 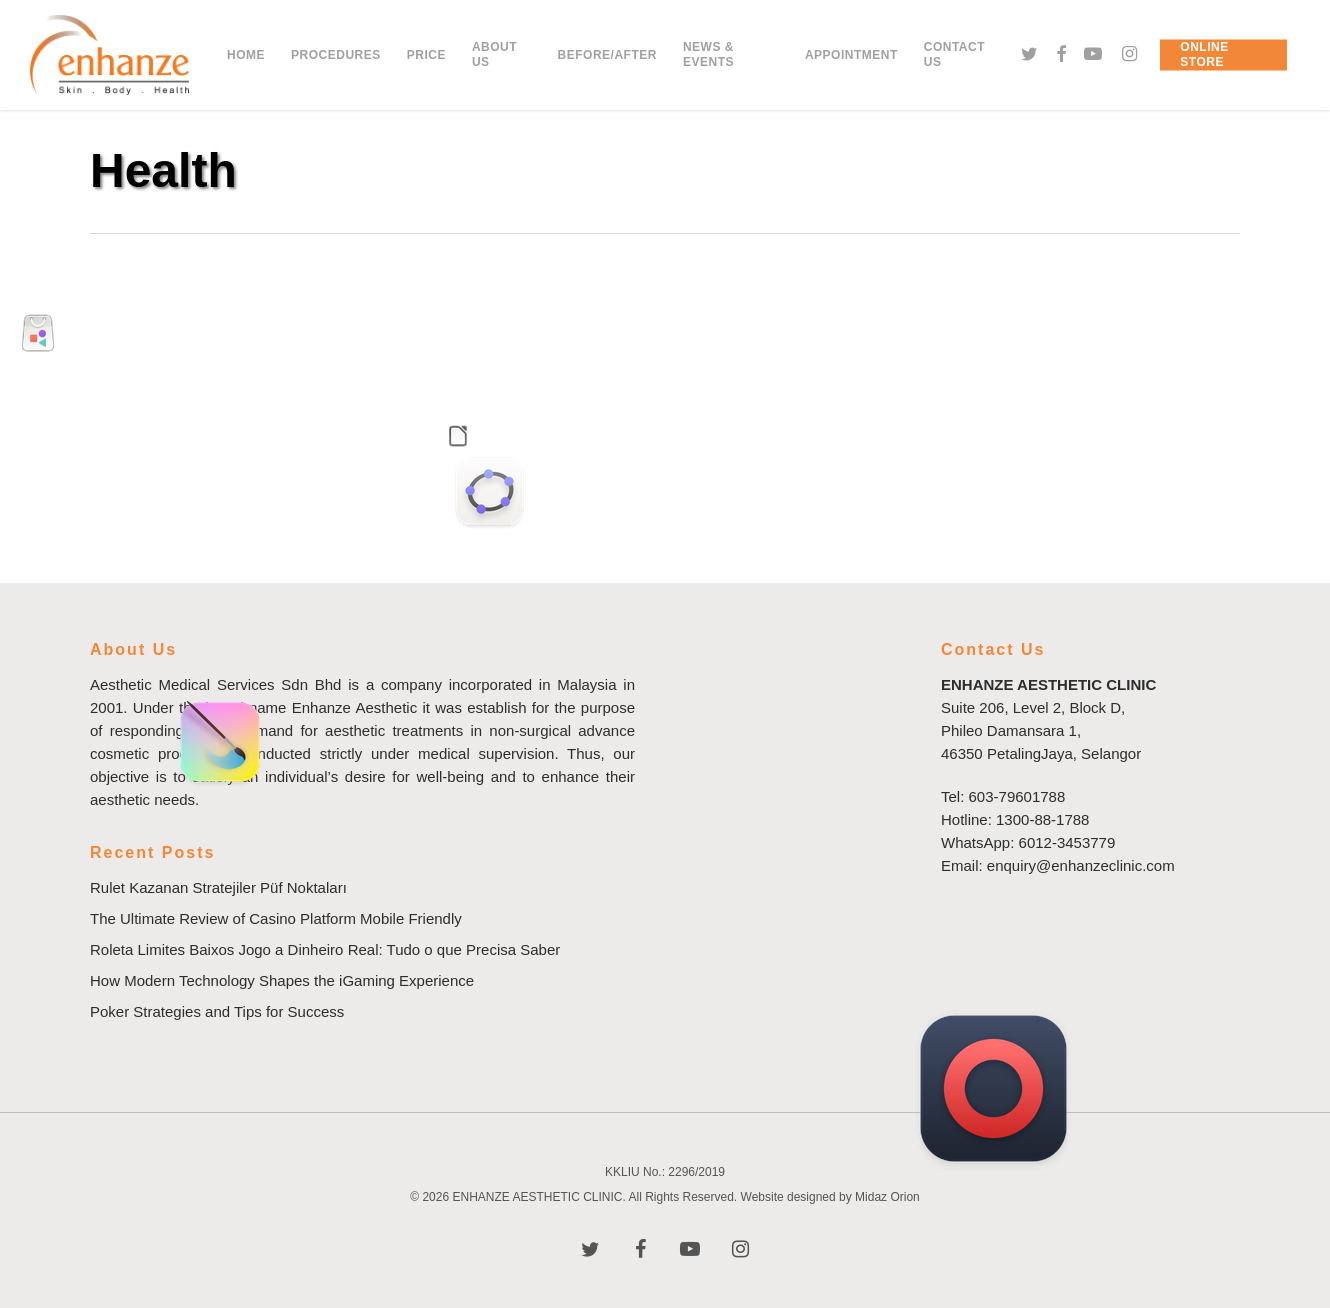 I want to click on open libreoffice start center, so click(x=458, y=436).